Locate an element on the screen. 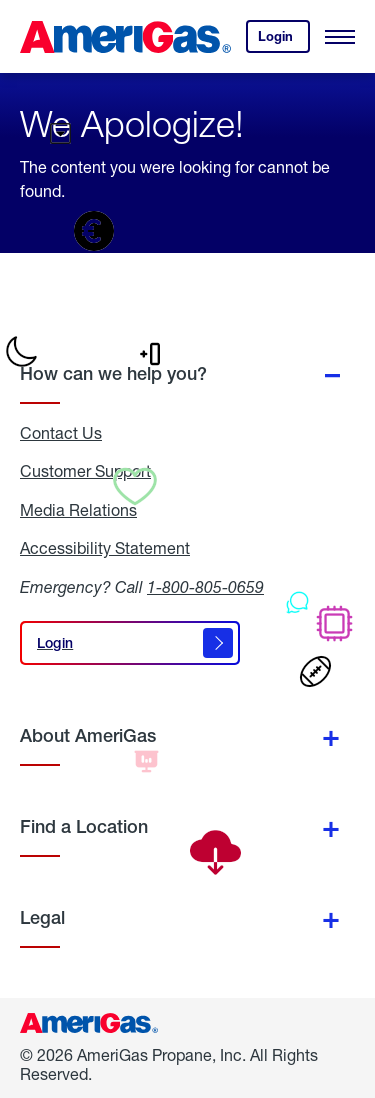  open a dropdown menu to select an option is located at coordinates (60, 133).